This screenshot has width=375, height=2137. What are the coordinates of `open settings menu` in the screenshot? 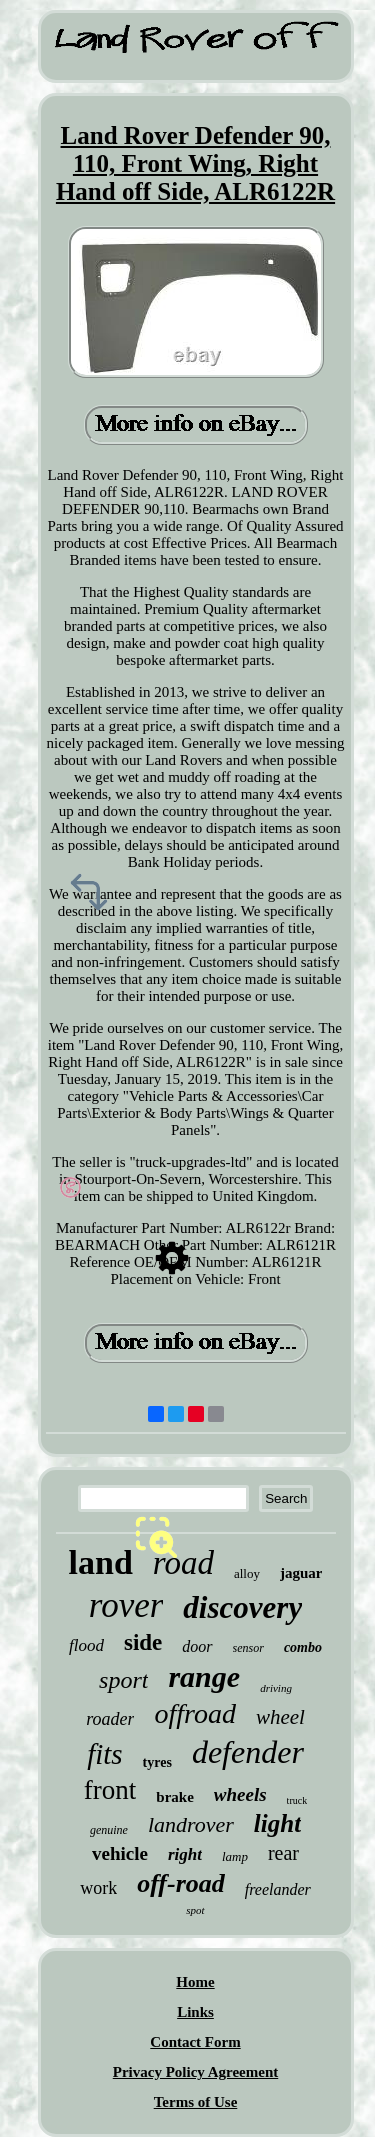 It's located at (172, 1258).